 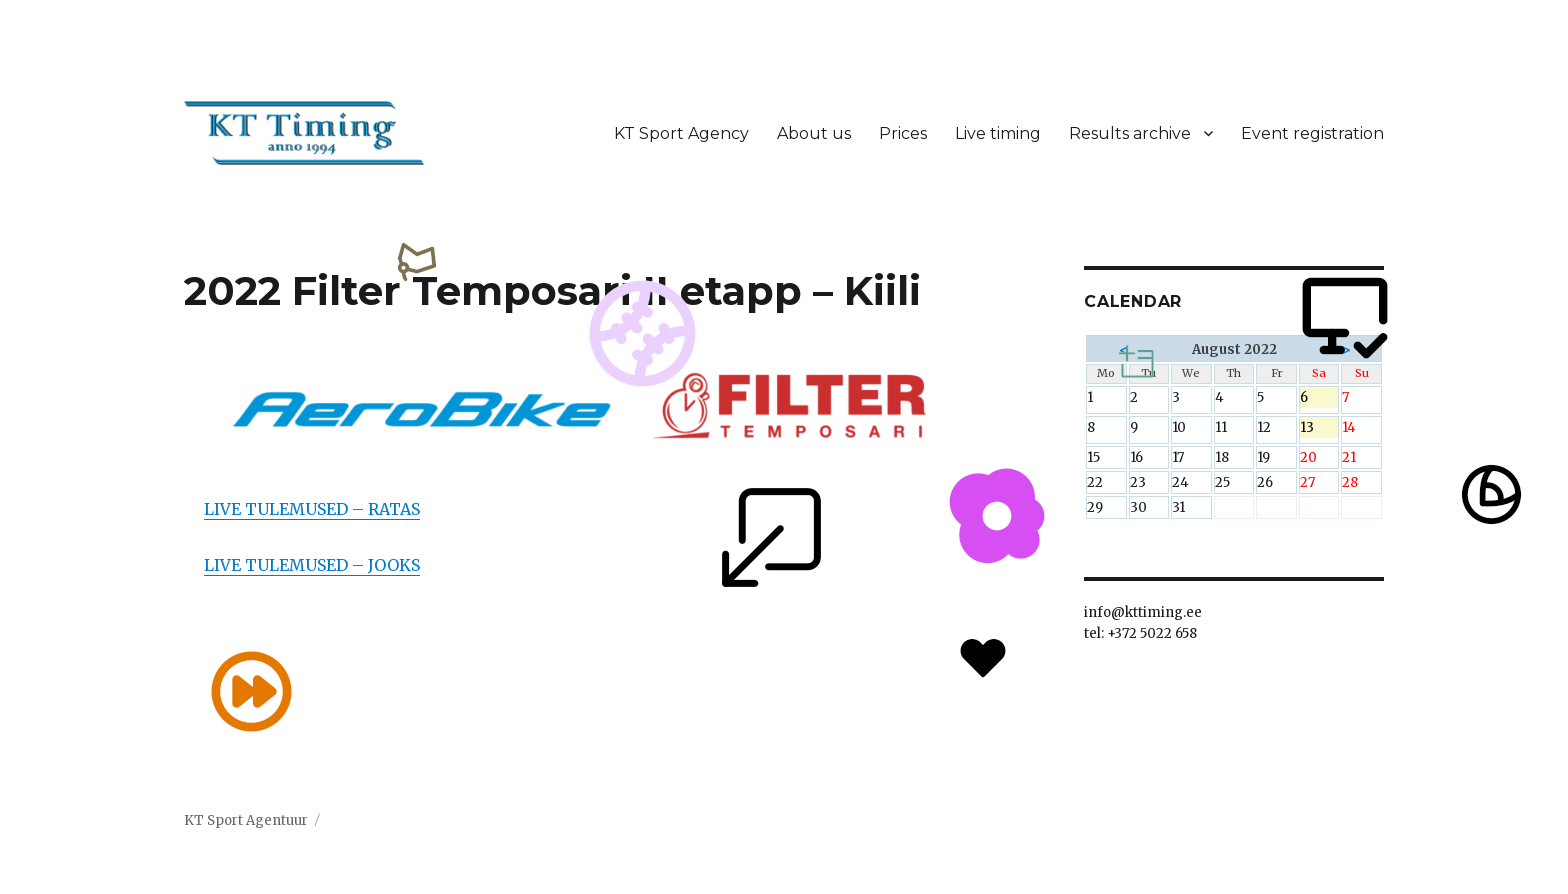 What do you see at coordinates (771, 537) in the screenshot?
I see `collapse or minimize content` at bounding box center [771, 537].